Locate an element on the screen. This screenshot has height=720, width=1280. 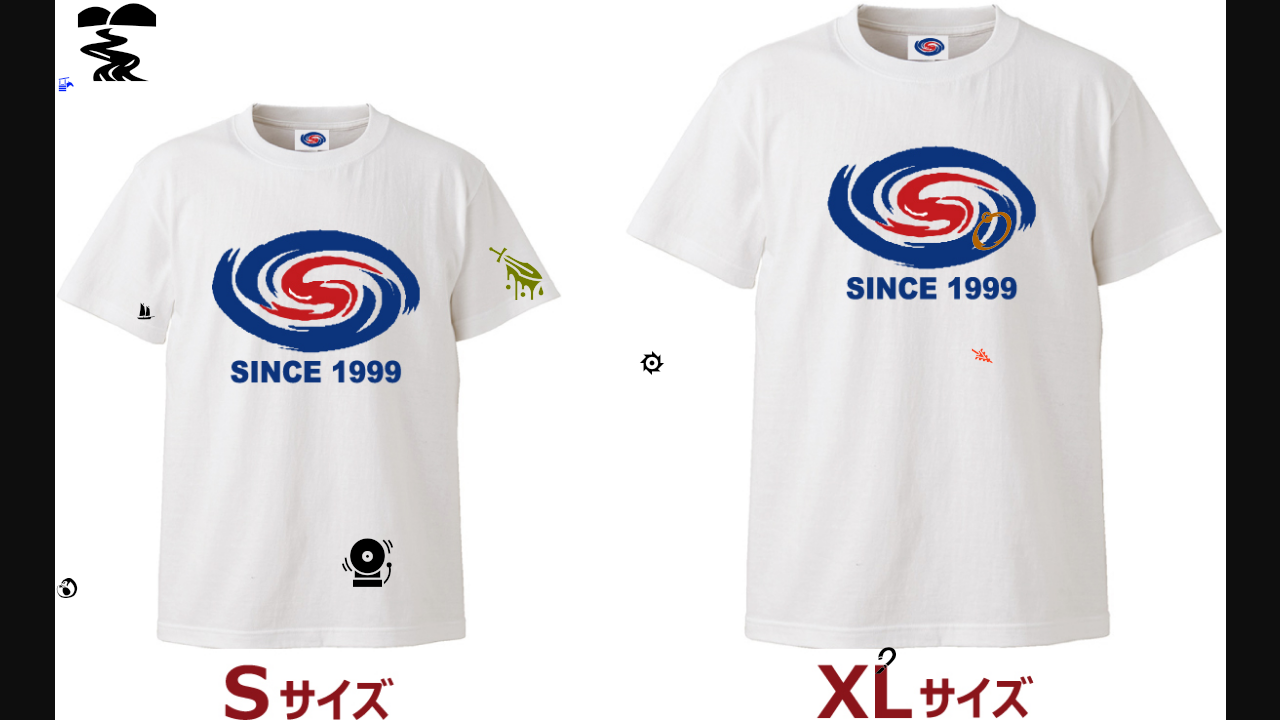
select arrow or projectile weapon type is located at coordinates (982, 355).